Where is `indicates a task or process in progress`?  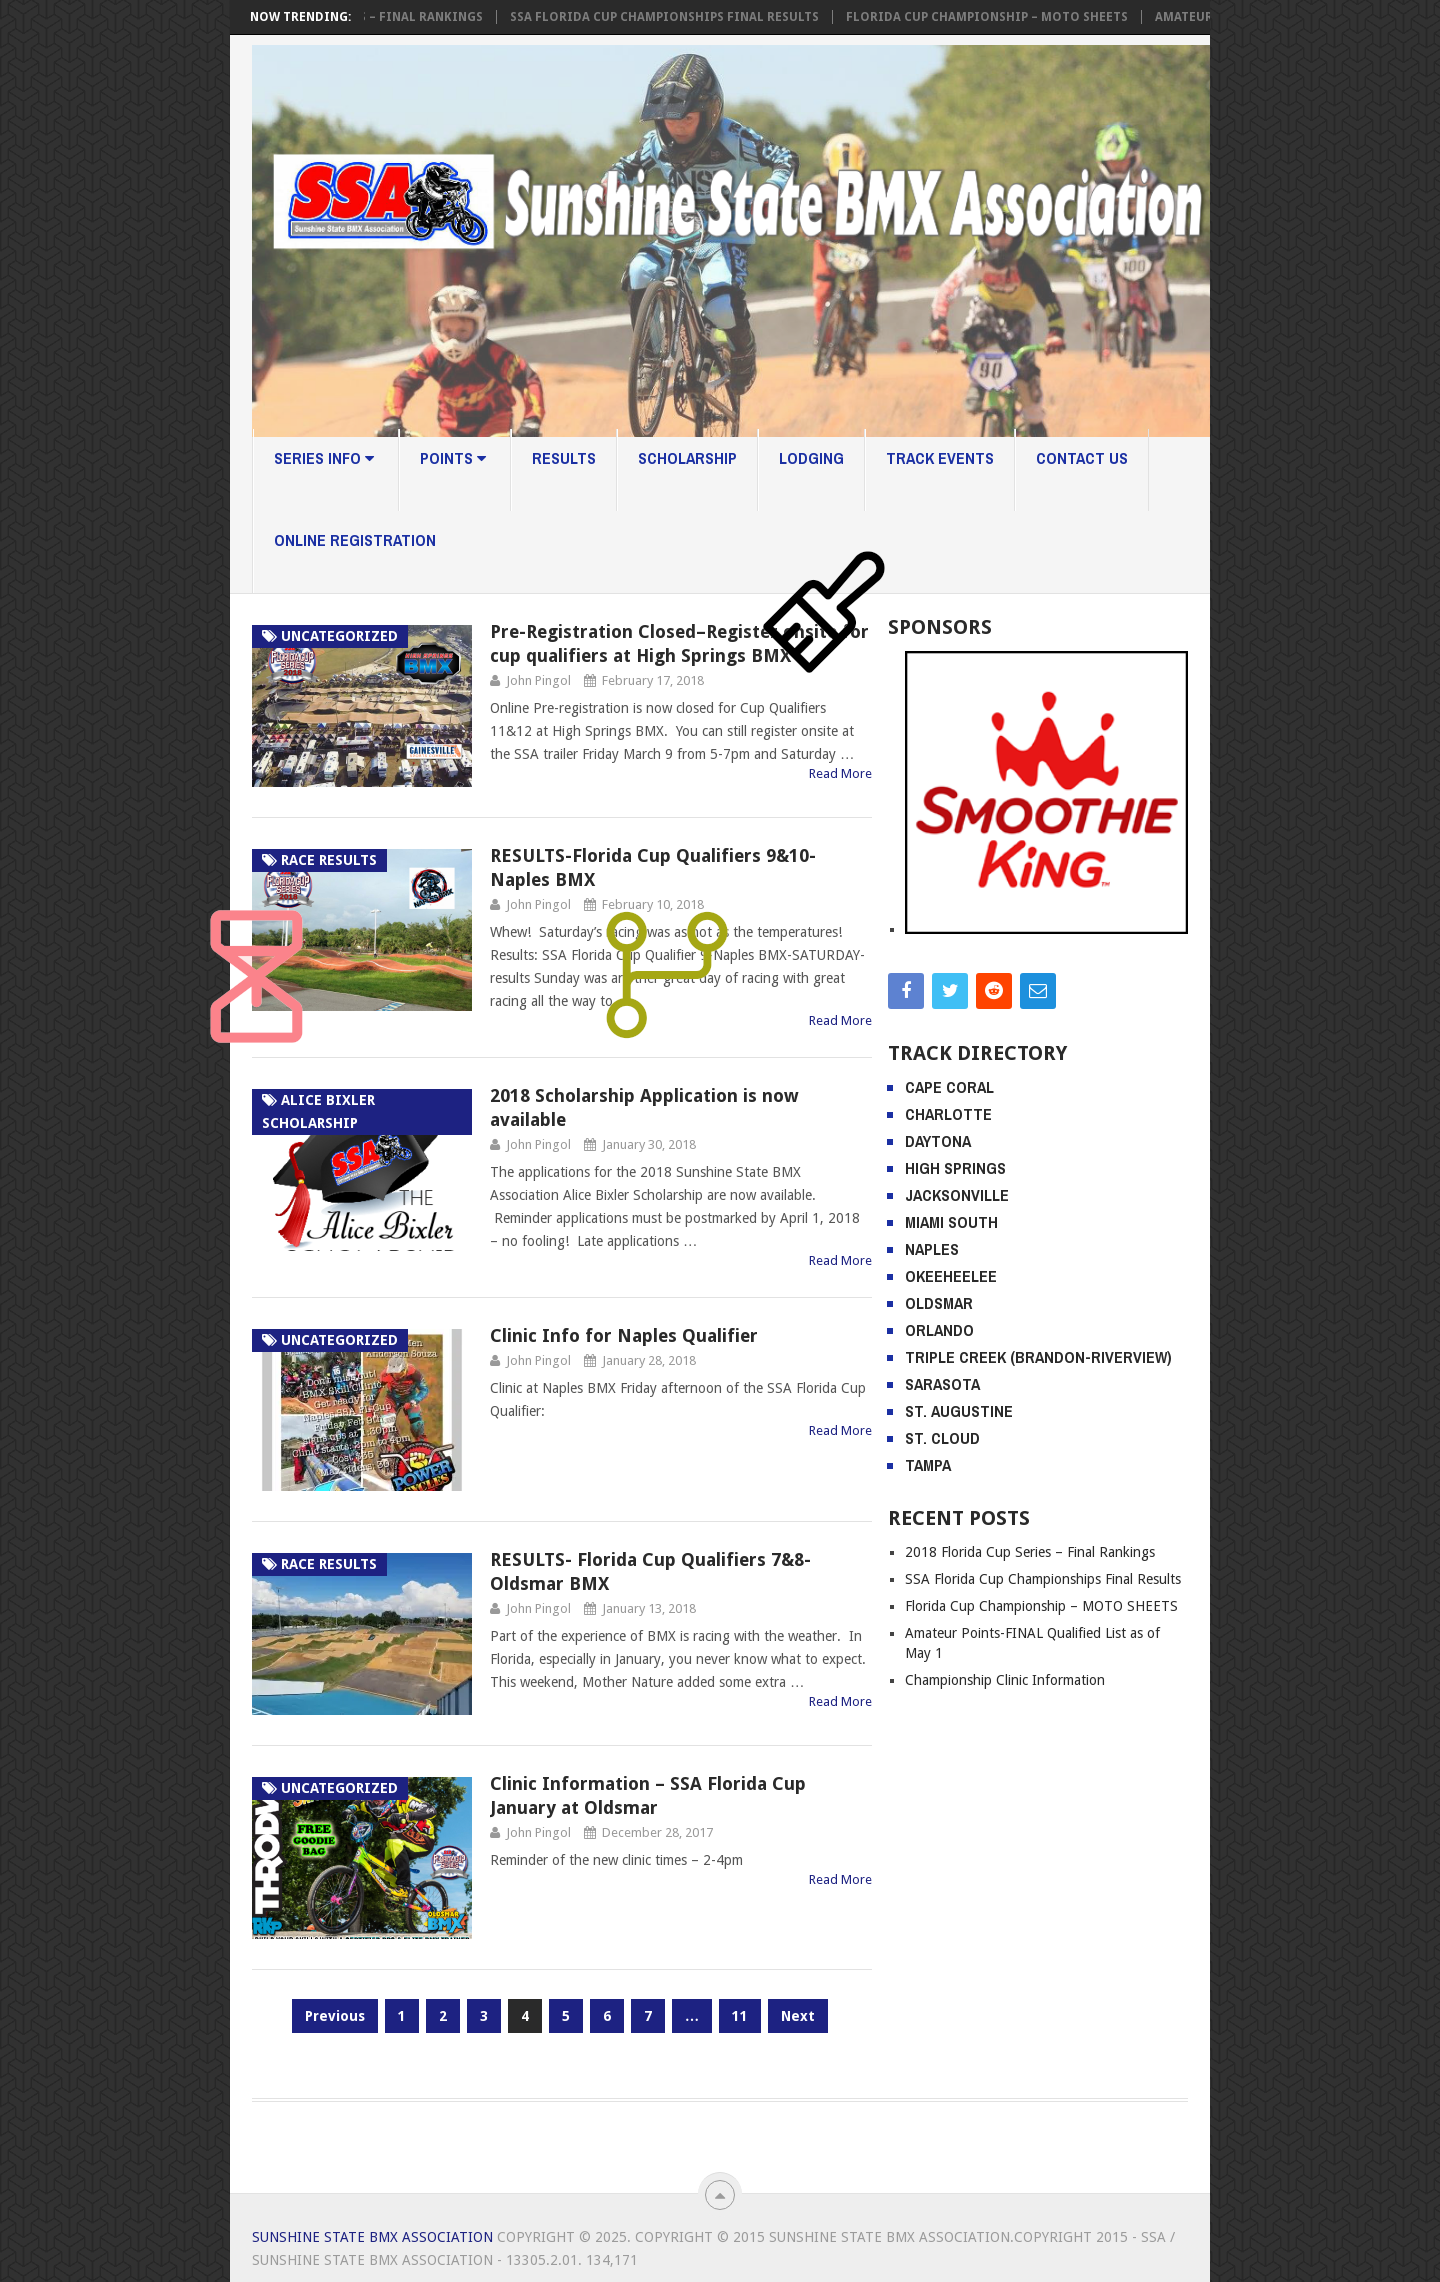 indicates a task or process in progress is located at coordinates (256, 976).